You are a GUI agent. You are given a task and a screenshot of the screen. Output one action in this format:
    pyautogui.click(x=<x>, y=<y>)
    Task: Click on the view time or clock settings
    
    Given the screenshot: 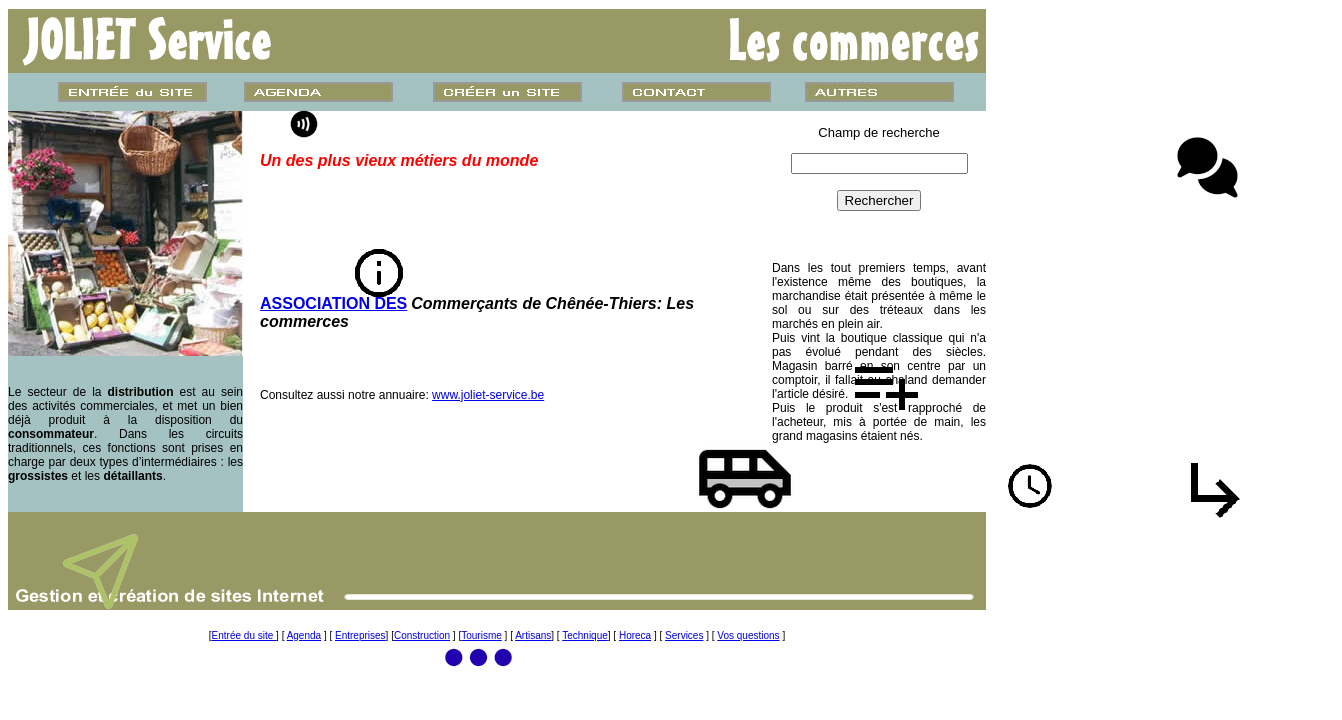 What is the action you would take?
    pyautogui.click(x=1030, y=486)
    